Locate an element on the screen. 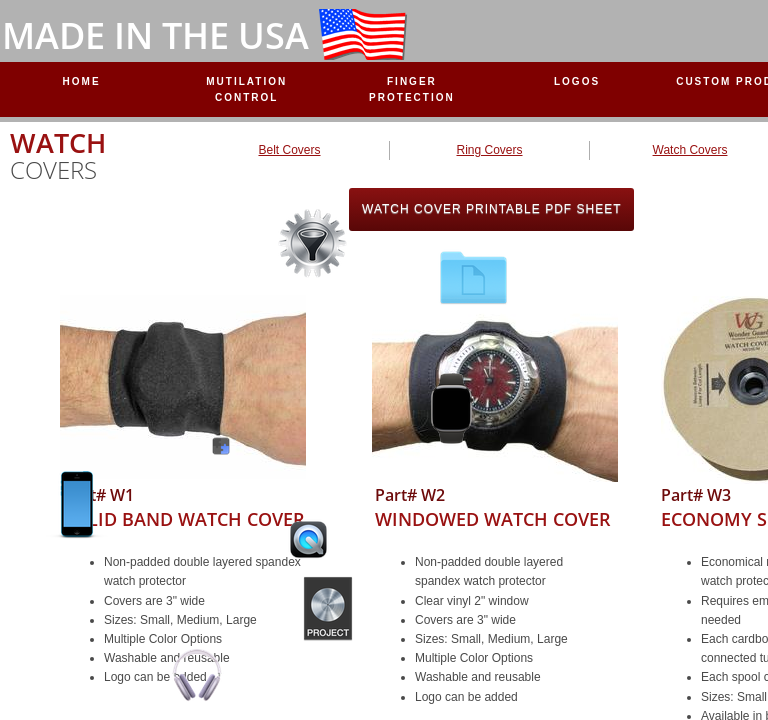 The image size is (768, 720). open QuickTime Player to watch videos is located at coordinates (308, 539).